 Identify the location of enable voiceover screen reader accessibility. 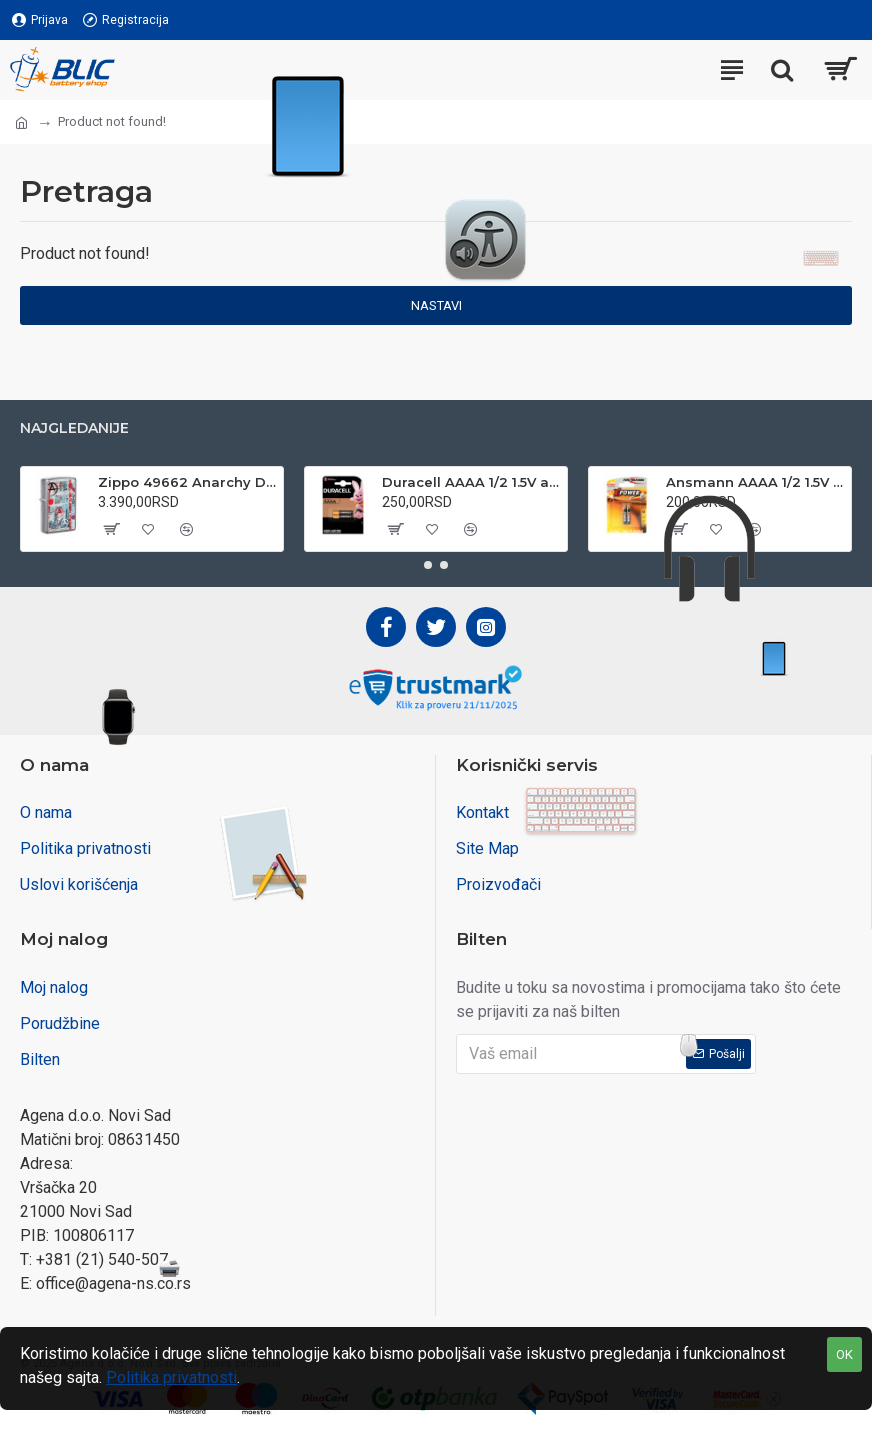
(485, 239).